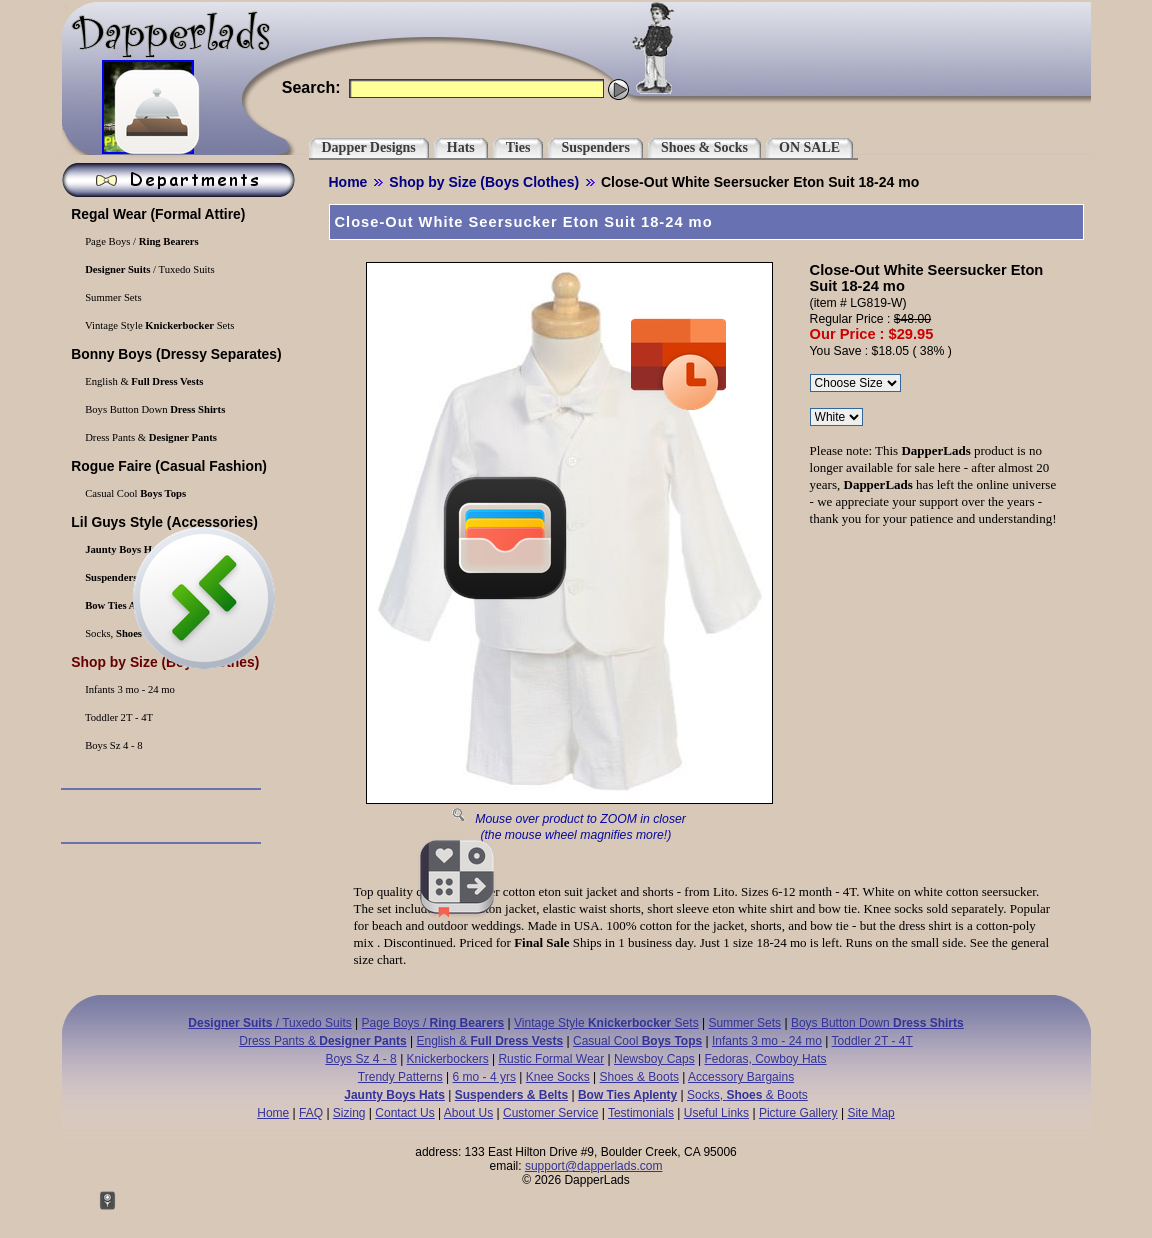  What do you see at coordinates (107, 1200) in the screenshot?
I see `open déjà dup backup application` at bounding box center [107, 1200].